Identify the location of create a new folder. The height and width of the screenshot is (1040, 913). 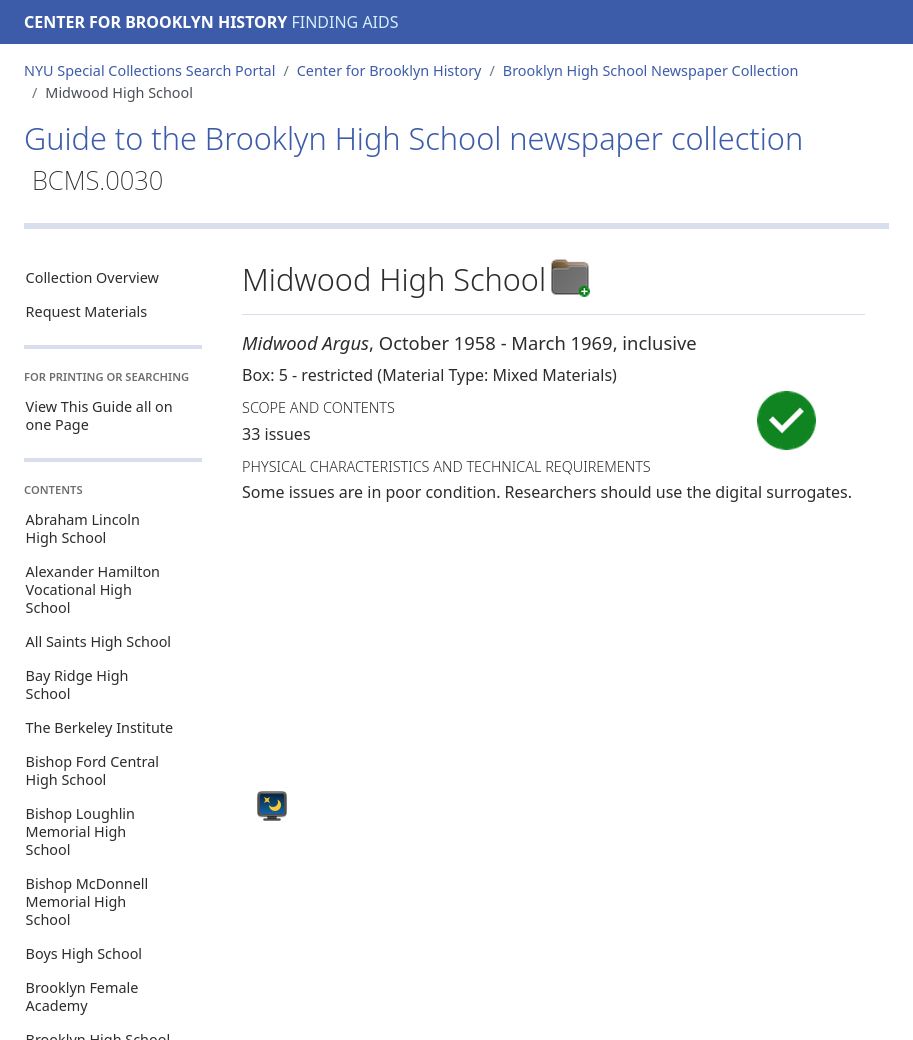
(570, 277).